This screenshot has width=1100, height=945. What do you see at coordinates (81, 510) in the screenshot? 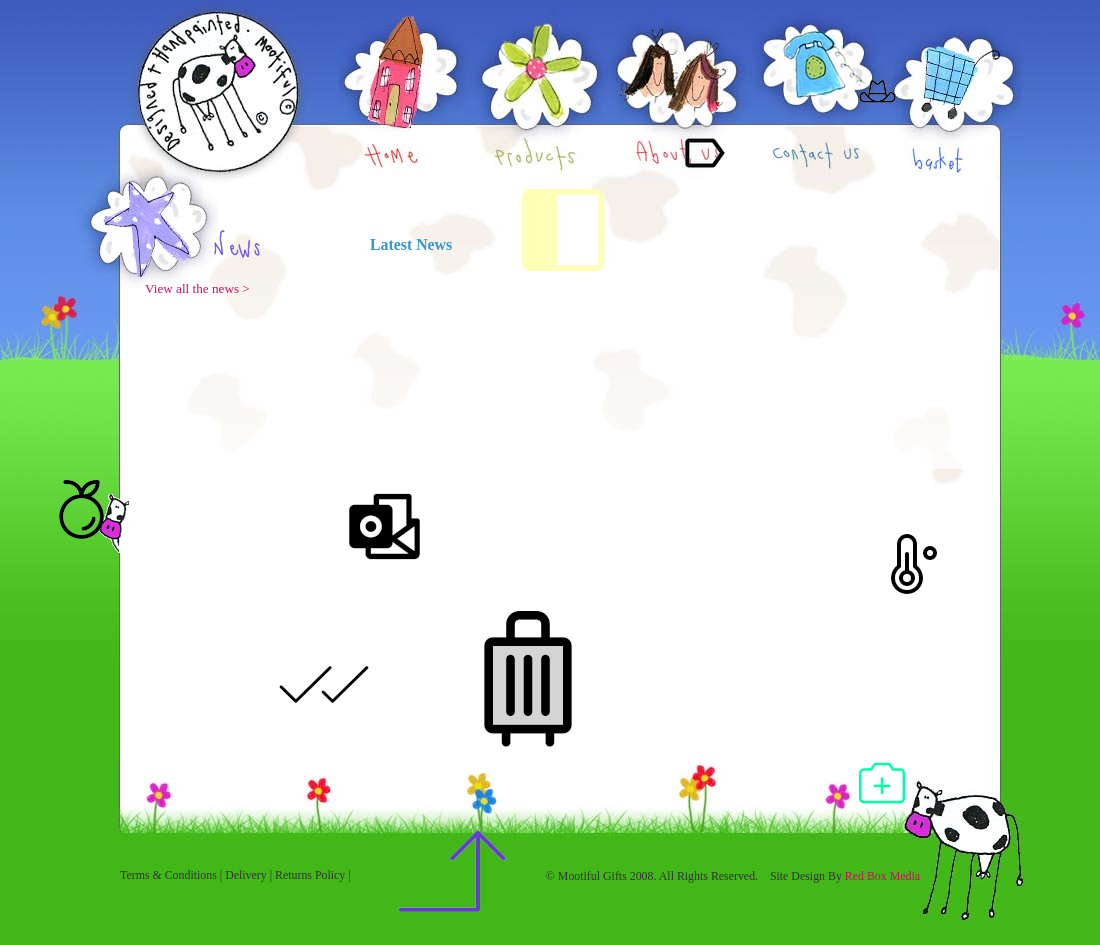
I see `indicates fruit or produce category` at bounding box center [81, 510].